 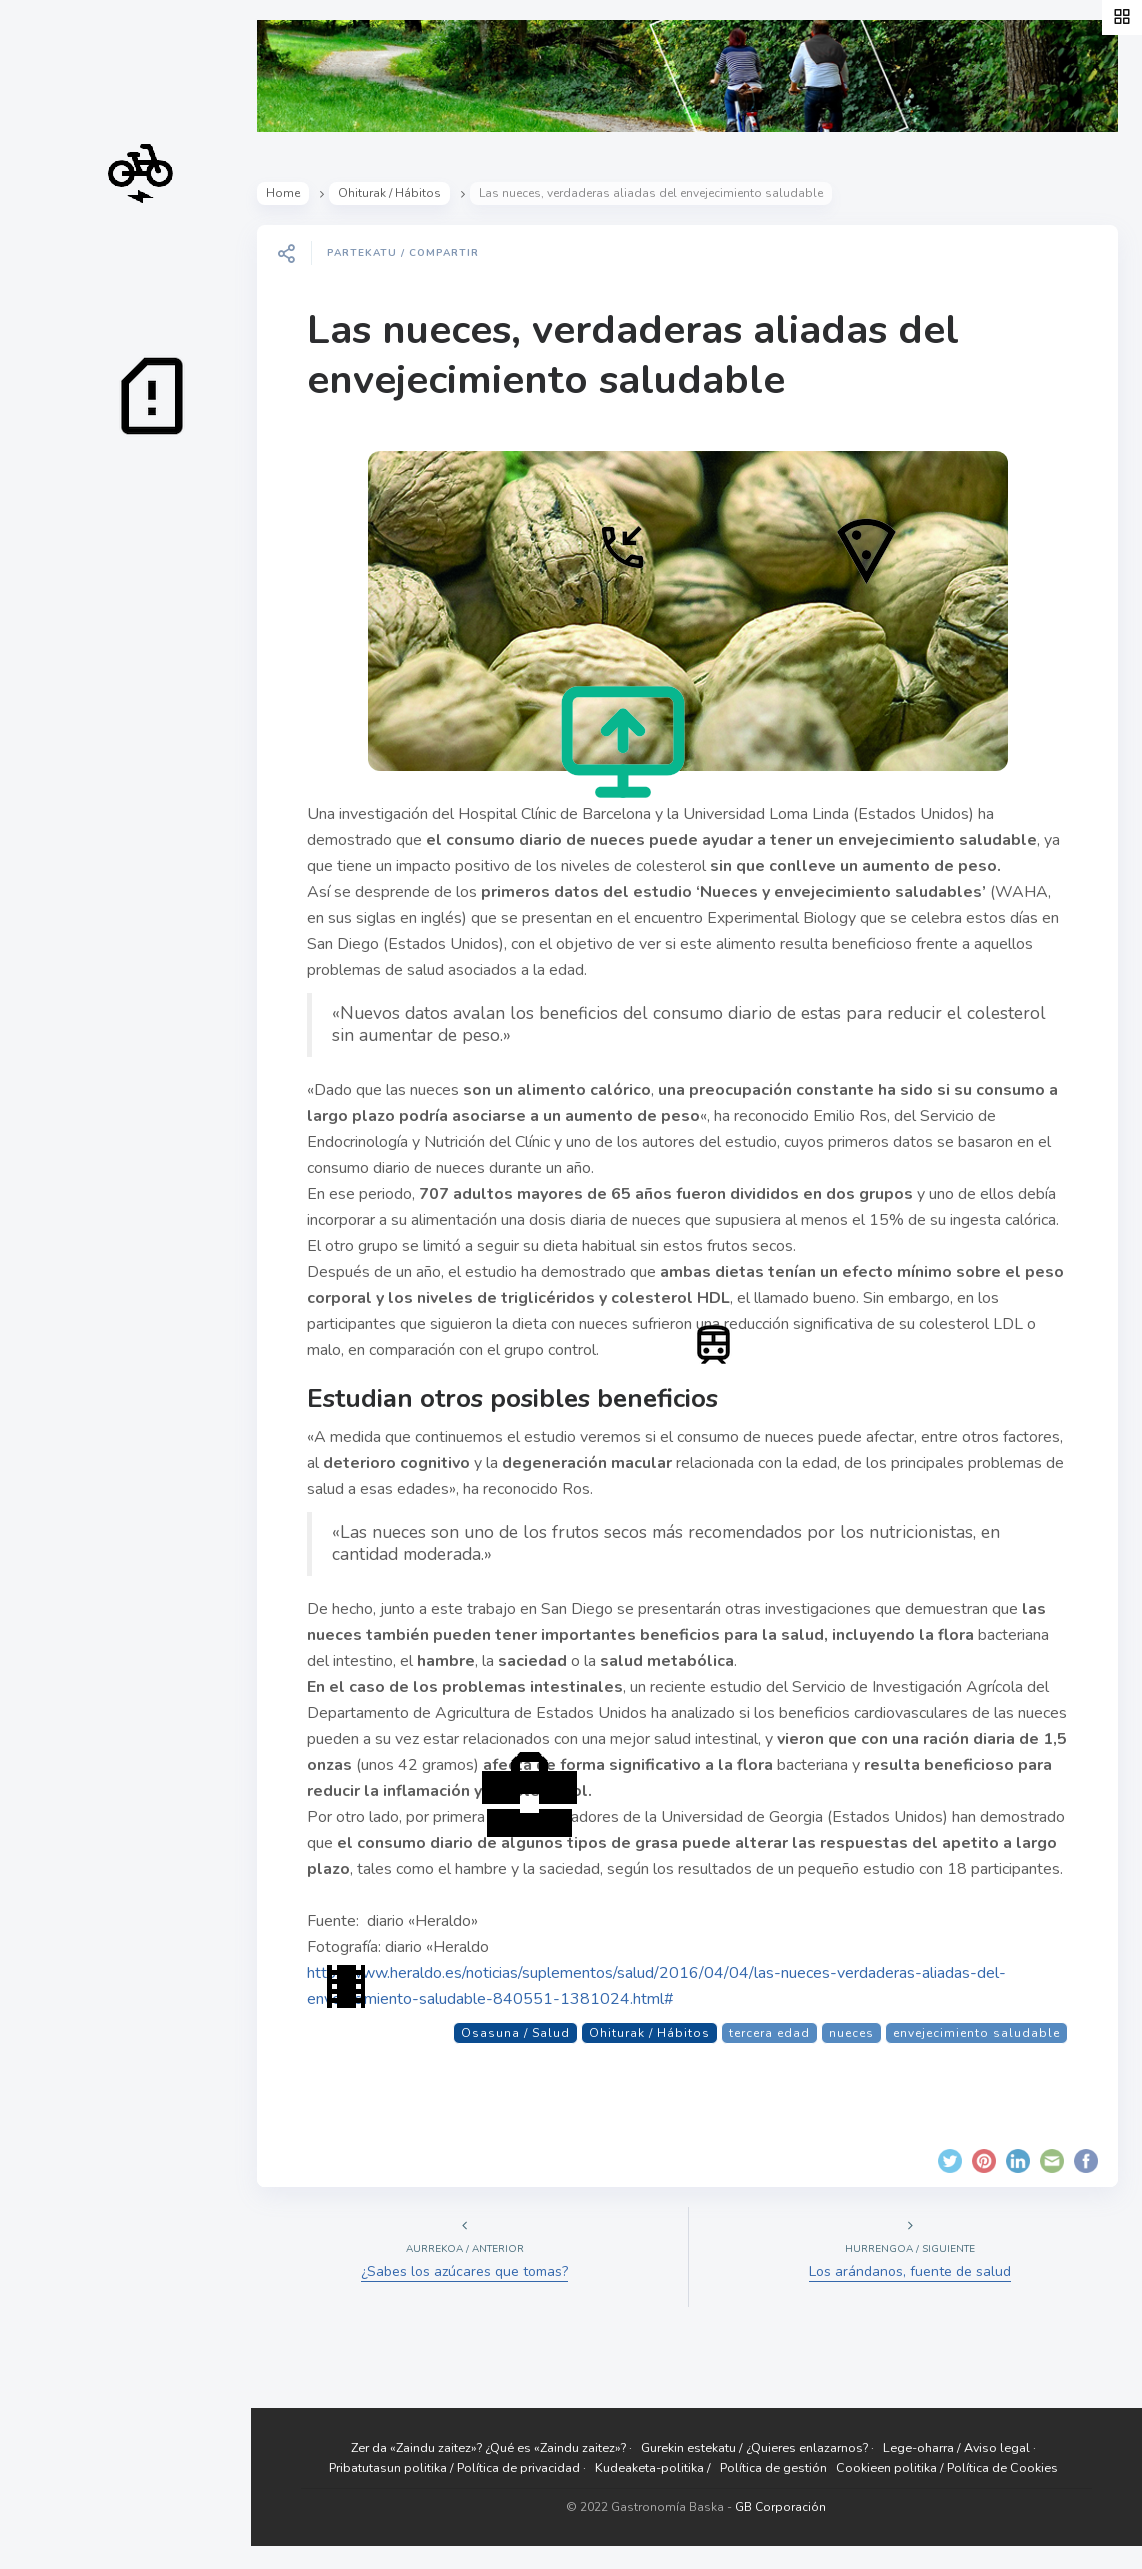 What do you see at coordinates (346, 1986) in the screenshot?
I see `browse local movies or theaters nearby` at bounding box center [346, 1986].